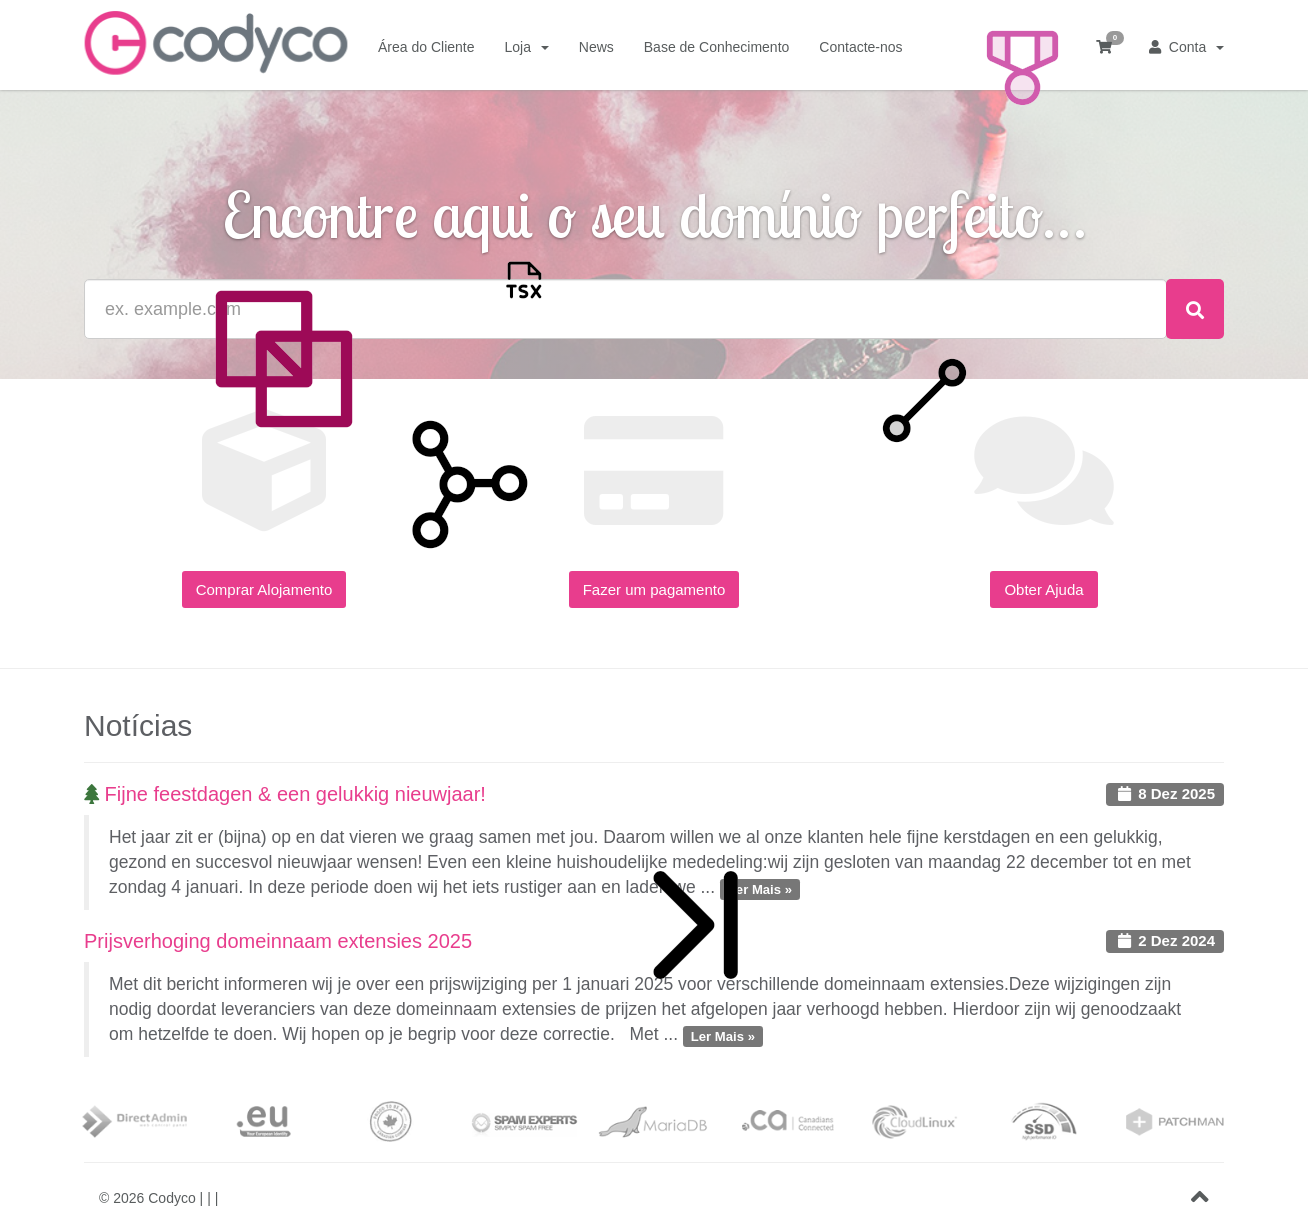 This screenshot has width=1308, height=1227. What do you see at coordinates (468, 484) in the screenshot?
I see `access AI model settings` at bounding box center [468, 484].